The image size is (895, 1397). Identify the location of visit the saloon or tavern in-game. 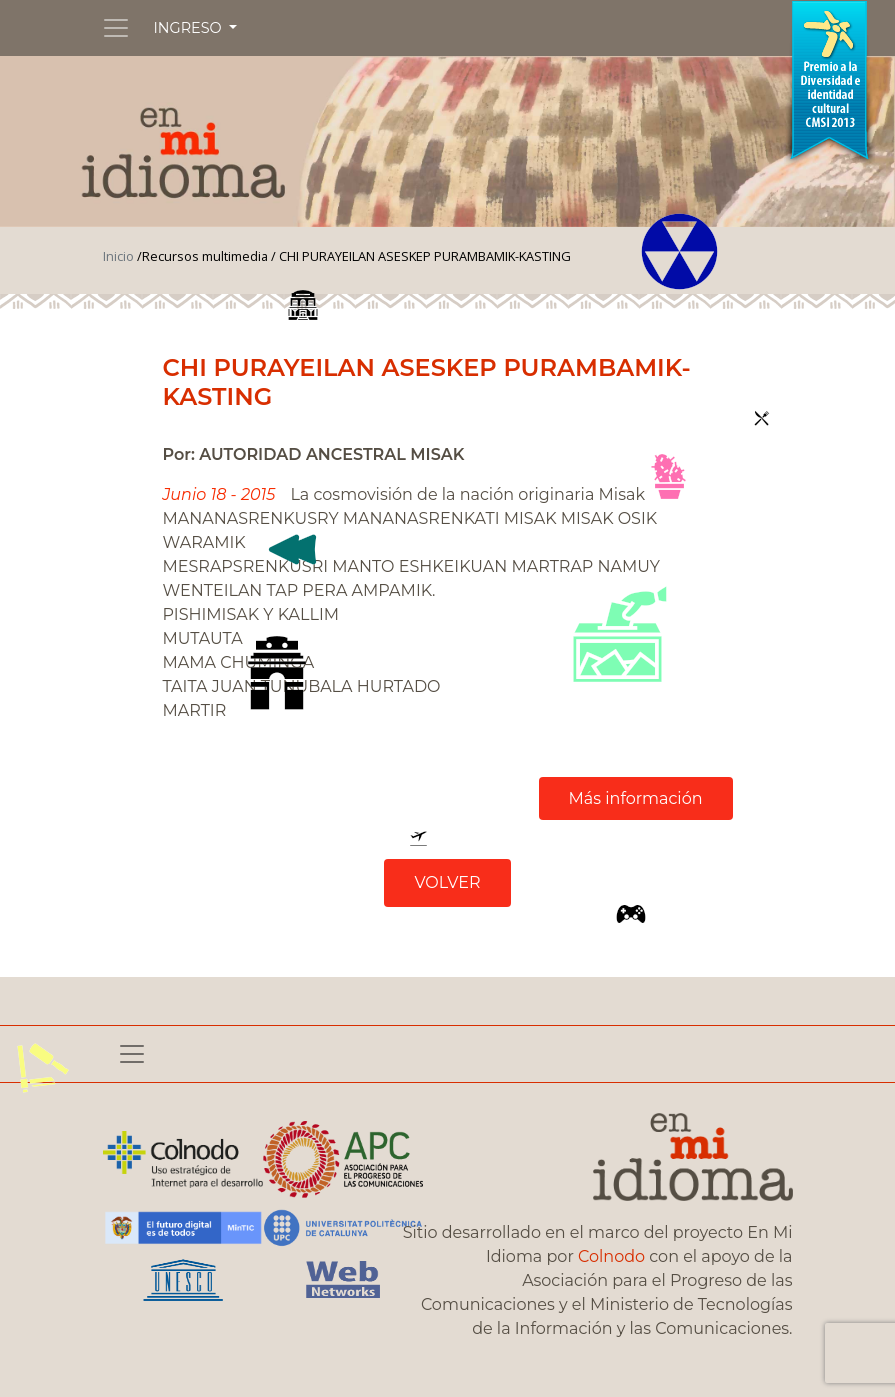
(303, 305).